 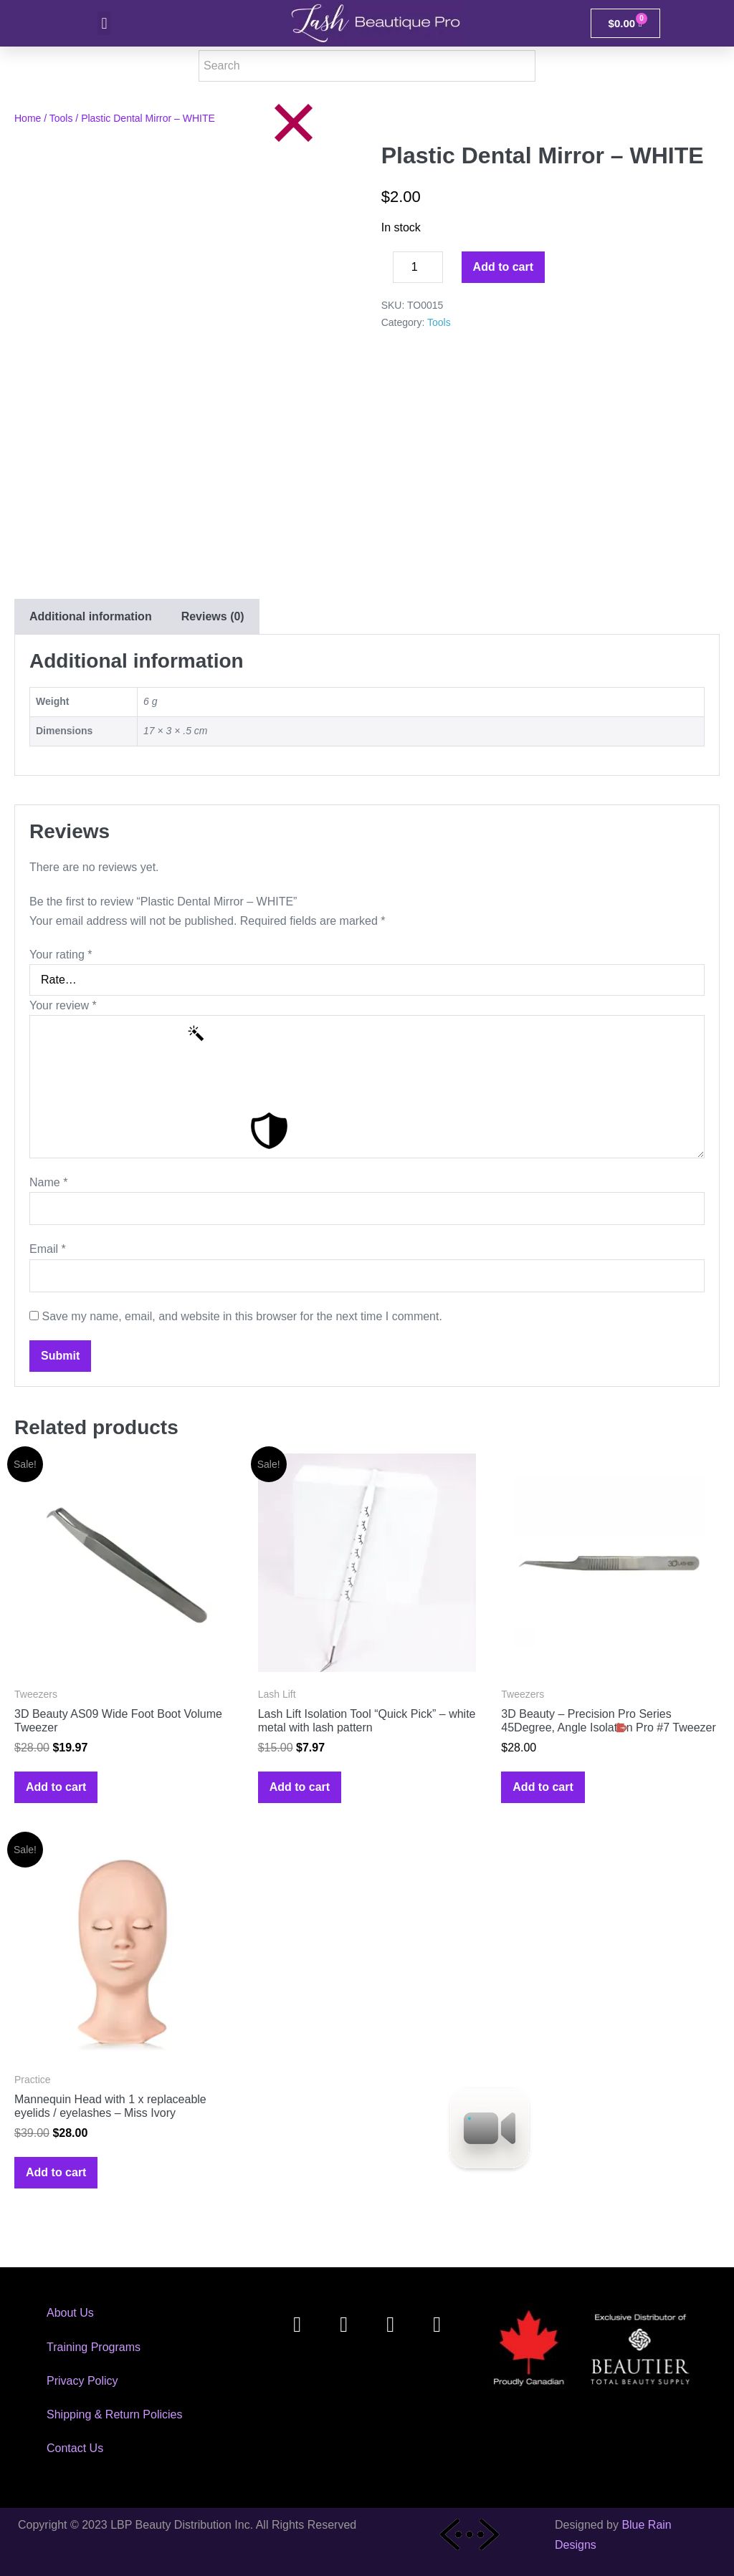 I want to click on open camera or start video recording, so click(x=490, y=2128).